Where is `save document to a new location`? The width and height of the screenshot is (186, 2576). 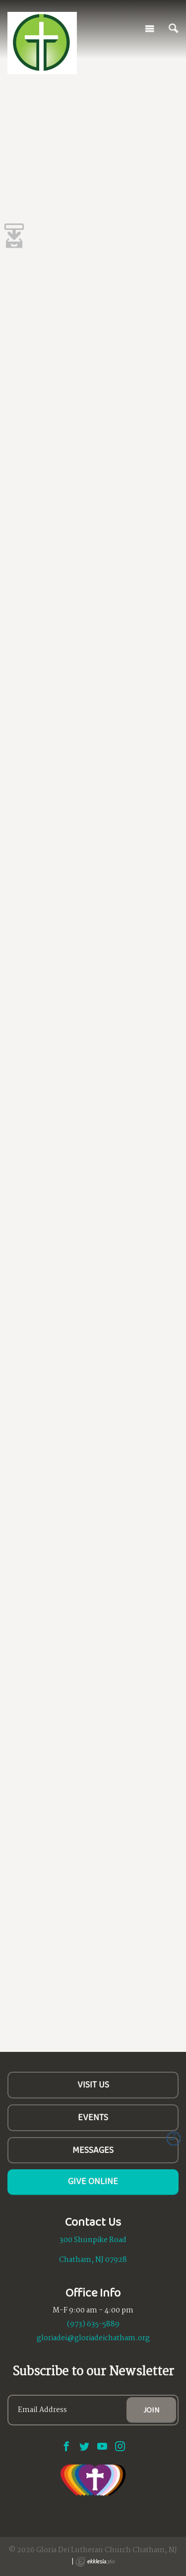 save document to a new location is located at coordinates (14, 236).